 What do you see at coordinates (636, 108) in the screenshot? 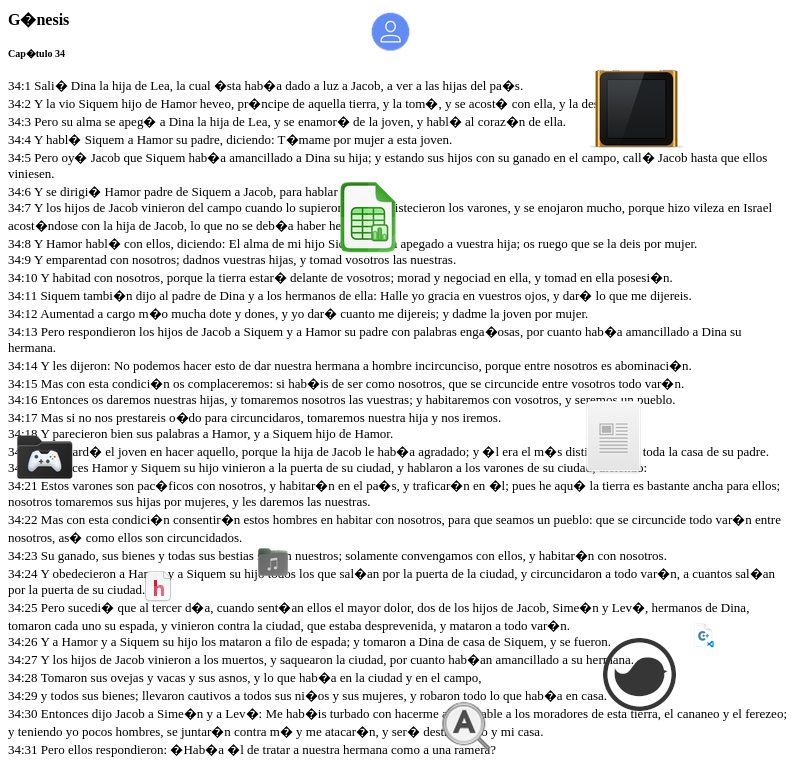
I see `iPod nano device in orange` at bounding box center [636, 108].